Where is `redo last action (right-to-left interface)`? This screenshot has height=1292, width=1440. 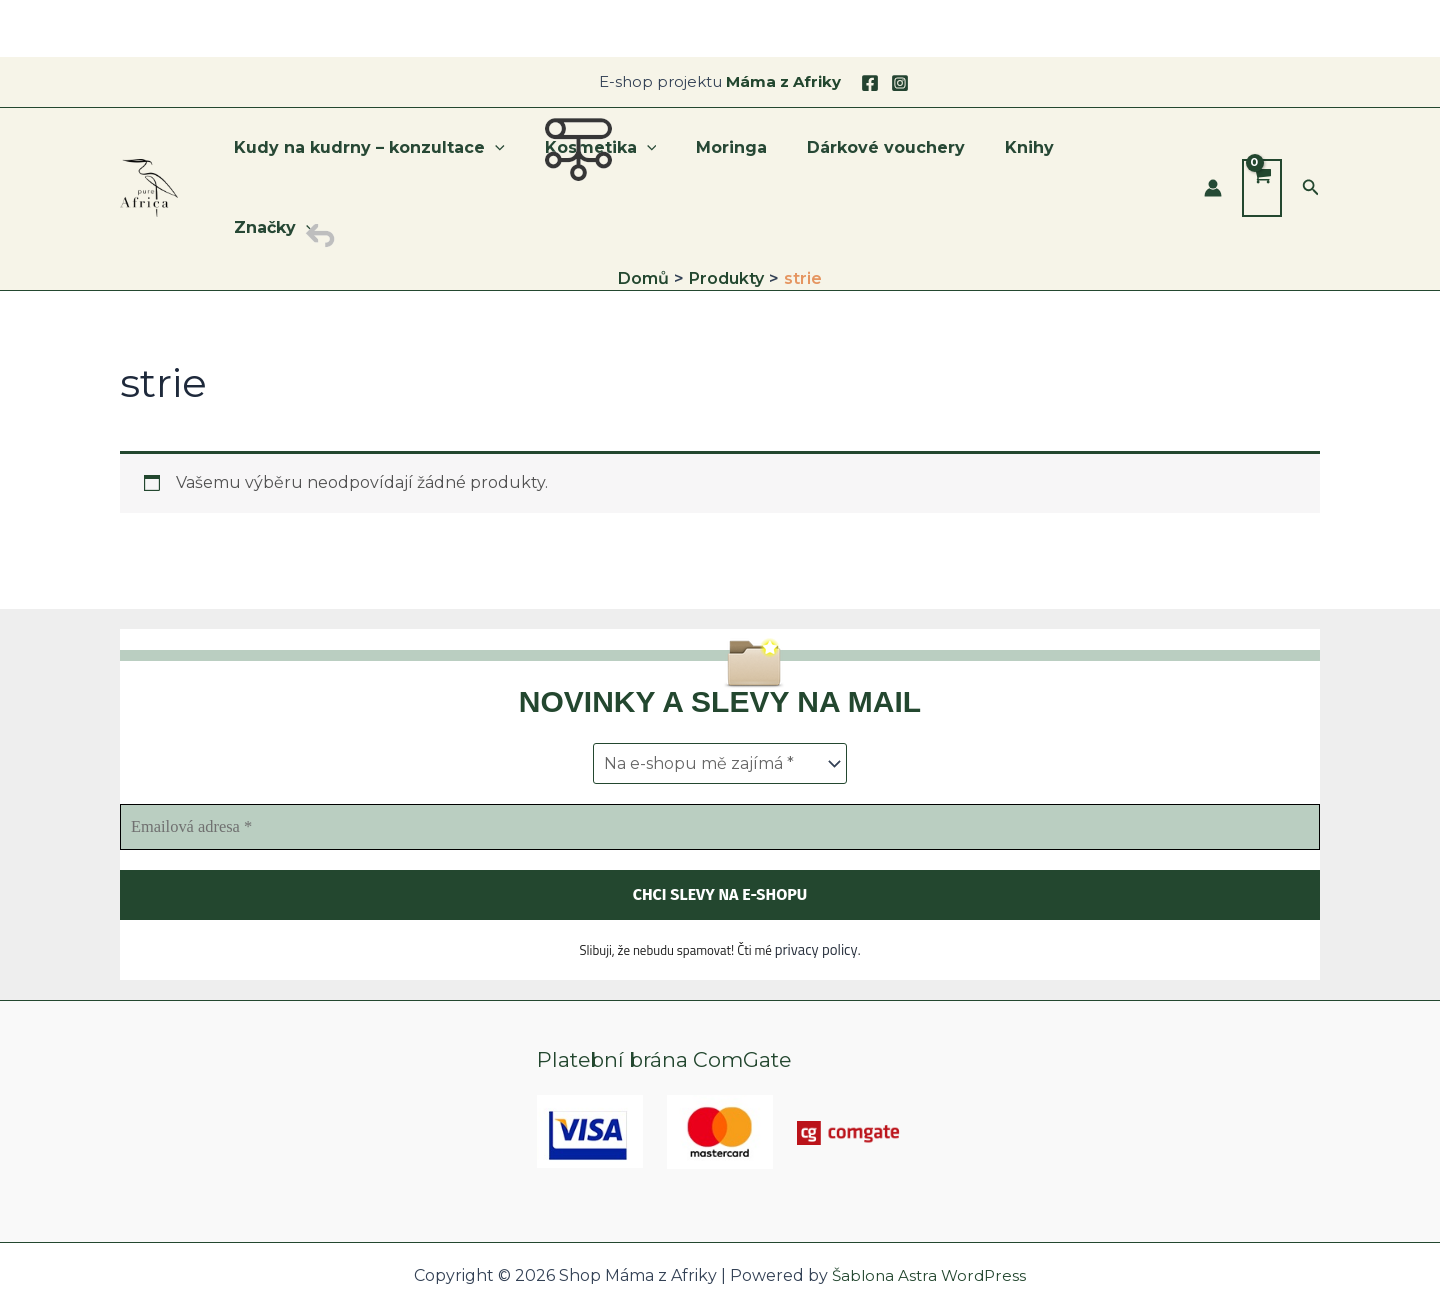
redo last action (right-to-left interface) is located at coordinates (320, 235).